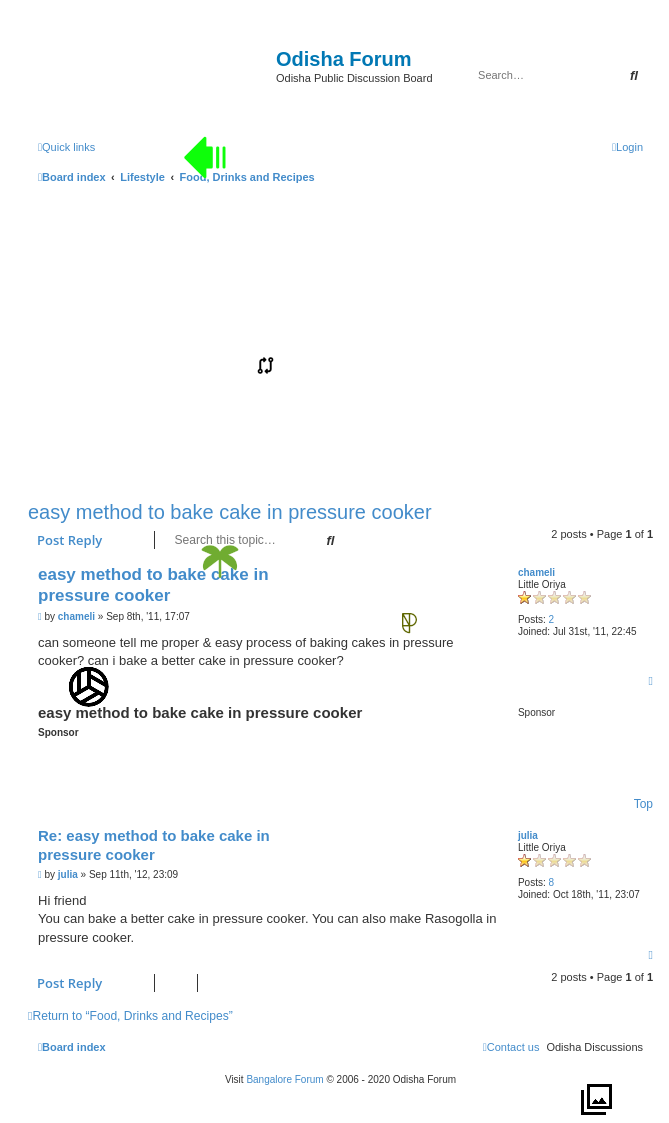  Describe the element at coordinates (220, 561) in the screenshot. I see `indicates tropical or vacation-related content` at that location.